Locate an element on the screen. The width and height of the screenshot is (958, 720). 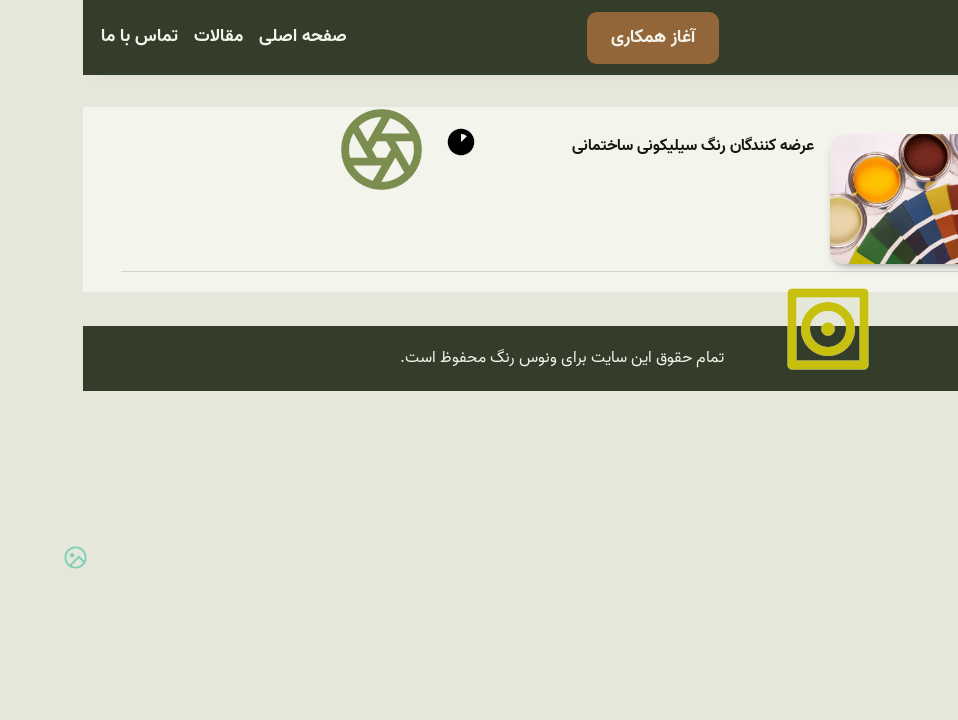
adjust speaker or audio output settings is located at coordinates (828, 329).